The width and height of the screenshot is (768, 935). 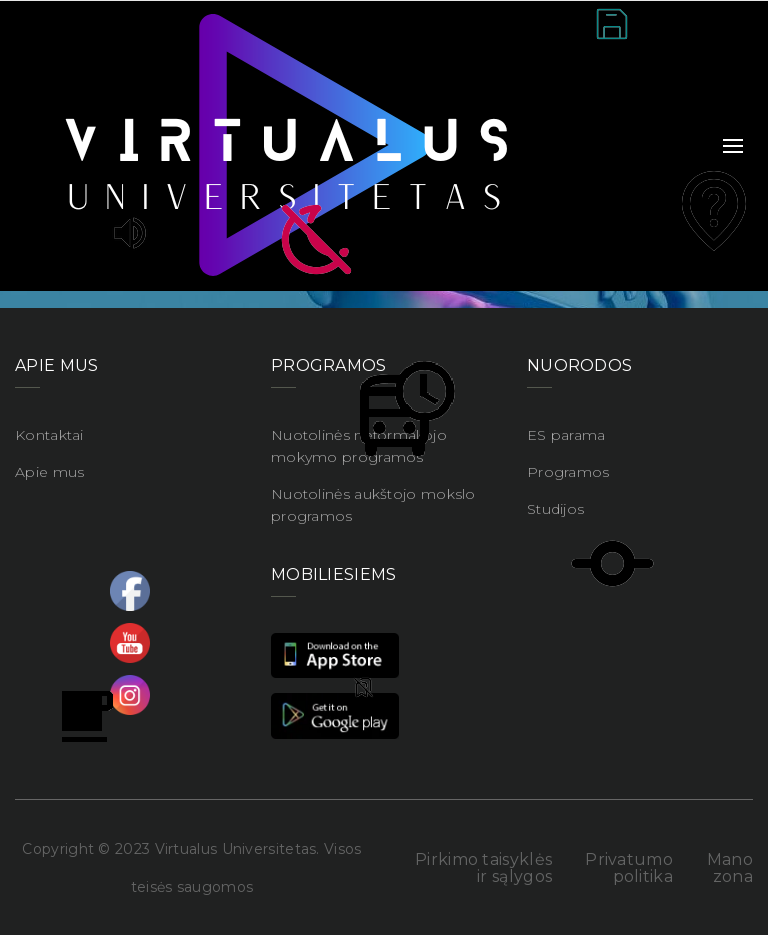 I want to click on view commit history, so click(x=612, y=563).